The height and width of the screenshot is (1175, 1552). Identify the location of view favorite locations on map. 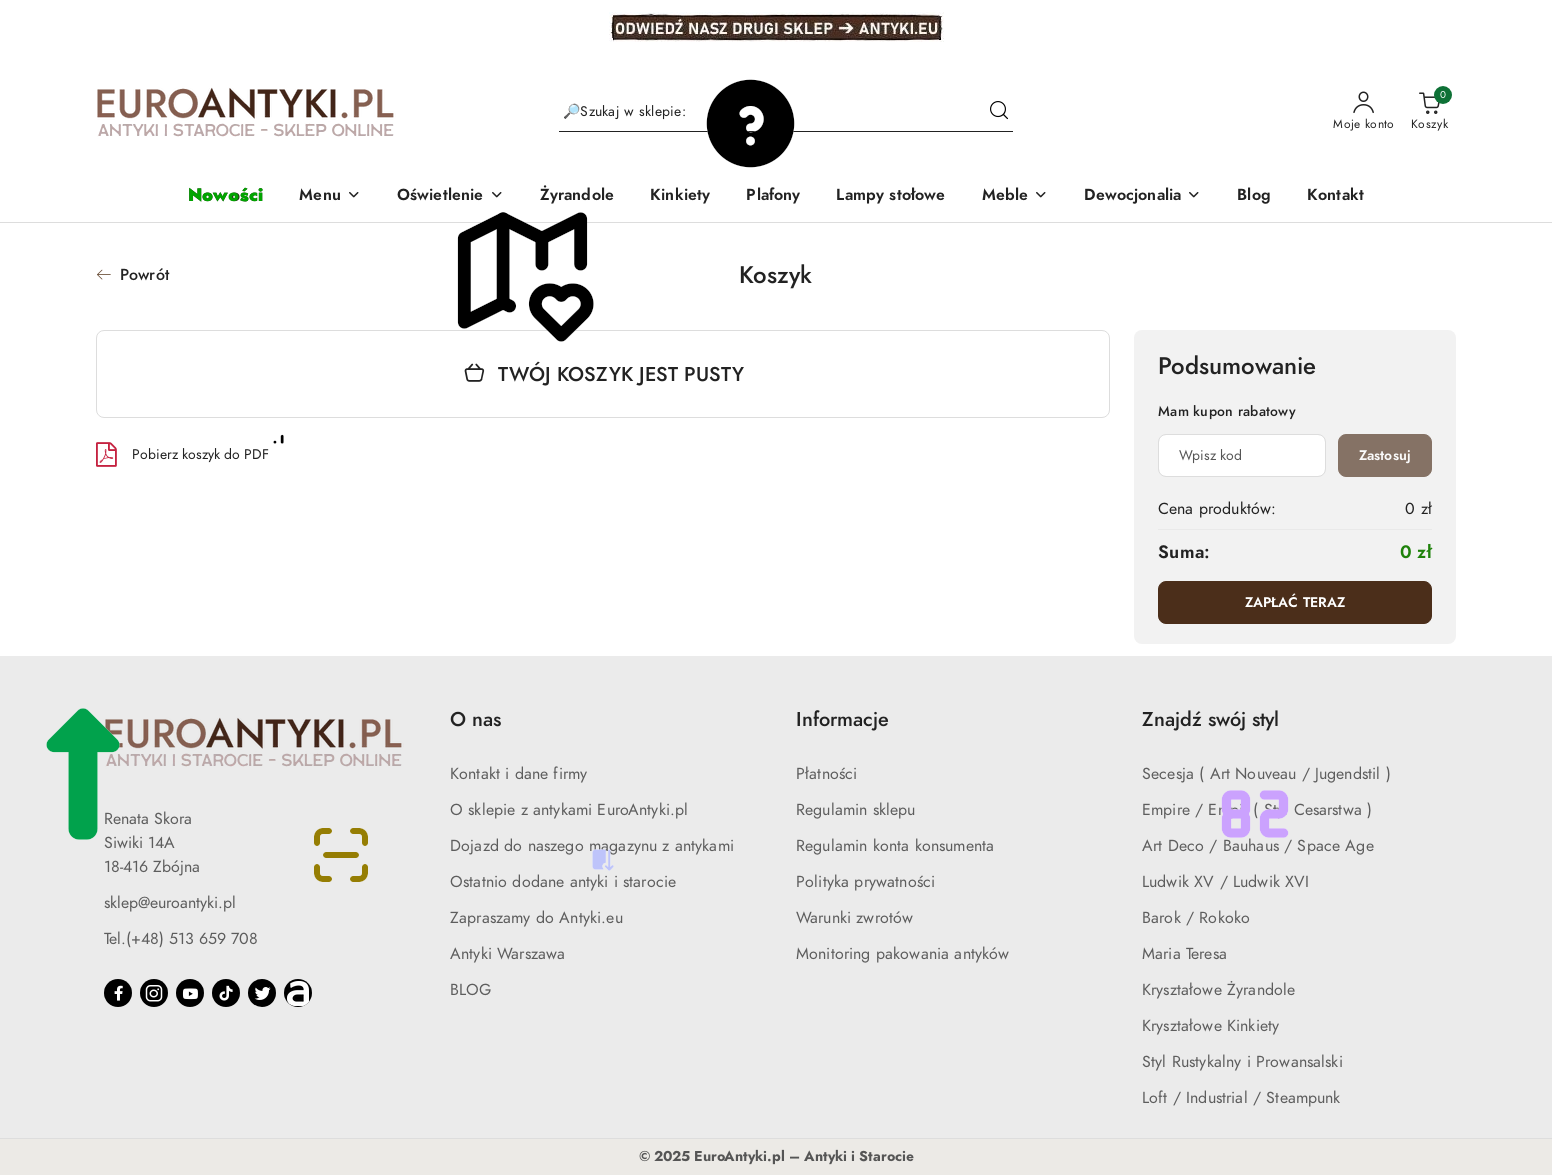
(522, 270).